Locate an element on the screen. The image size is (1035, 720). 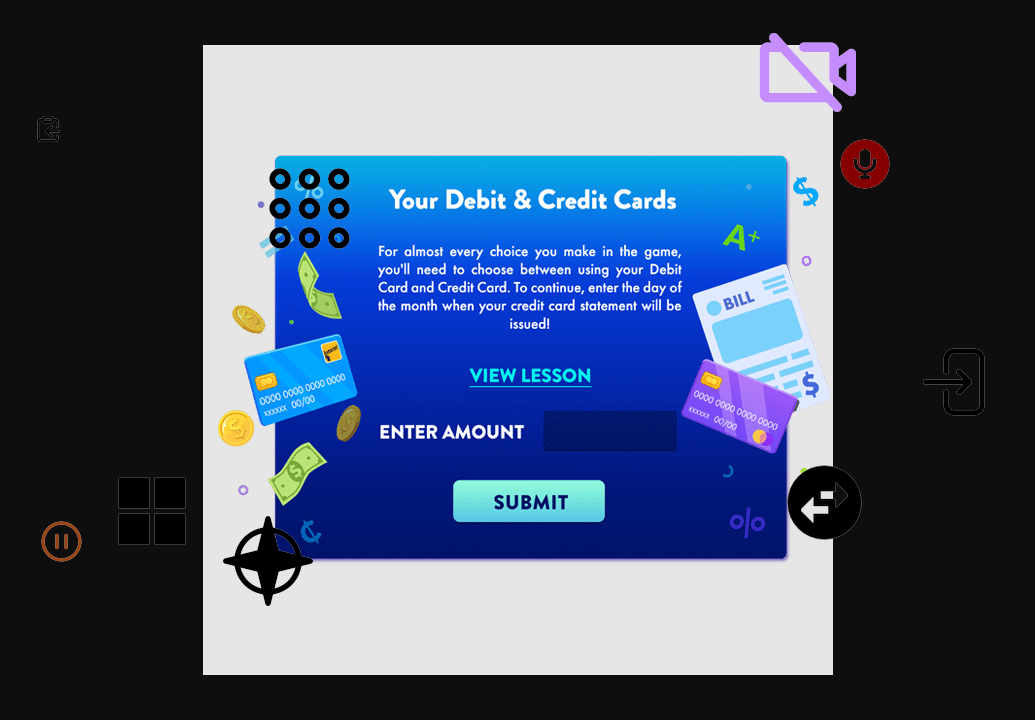
open the app drawer or menu is located at coordinates (309, 208).